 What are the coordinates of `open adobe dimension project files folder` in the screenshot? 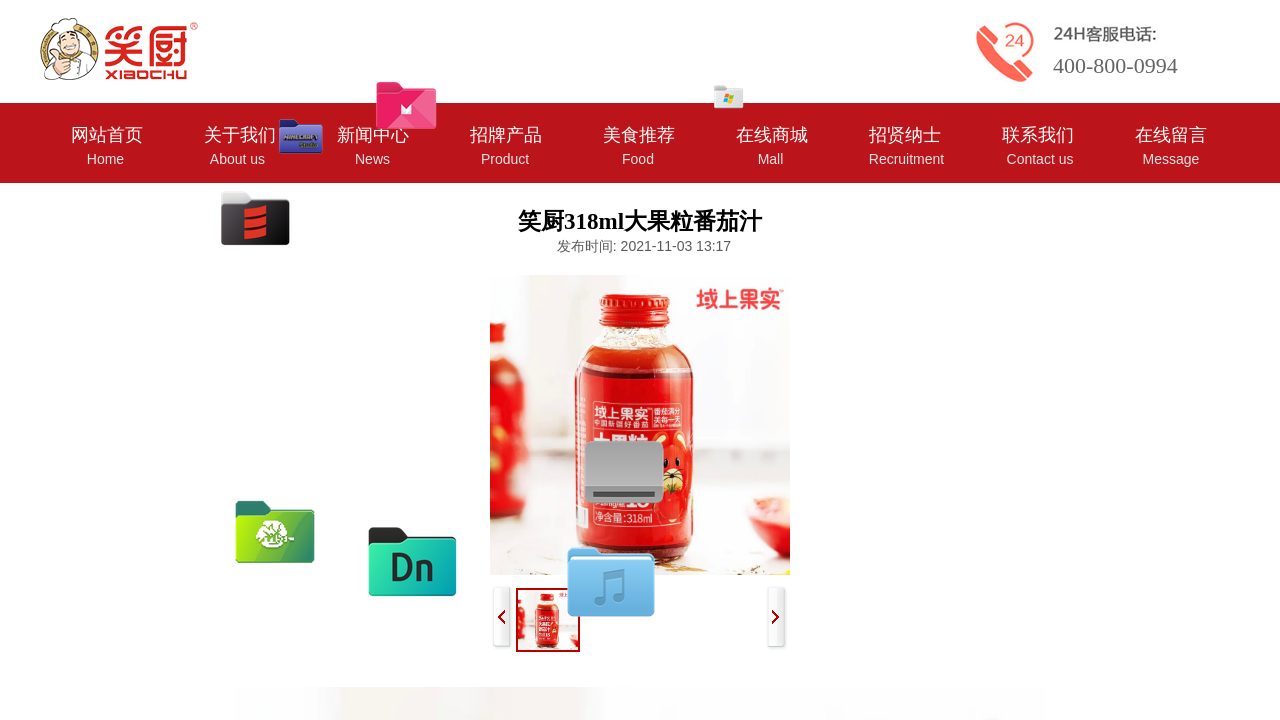 It's located at (412, 564).